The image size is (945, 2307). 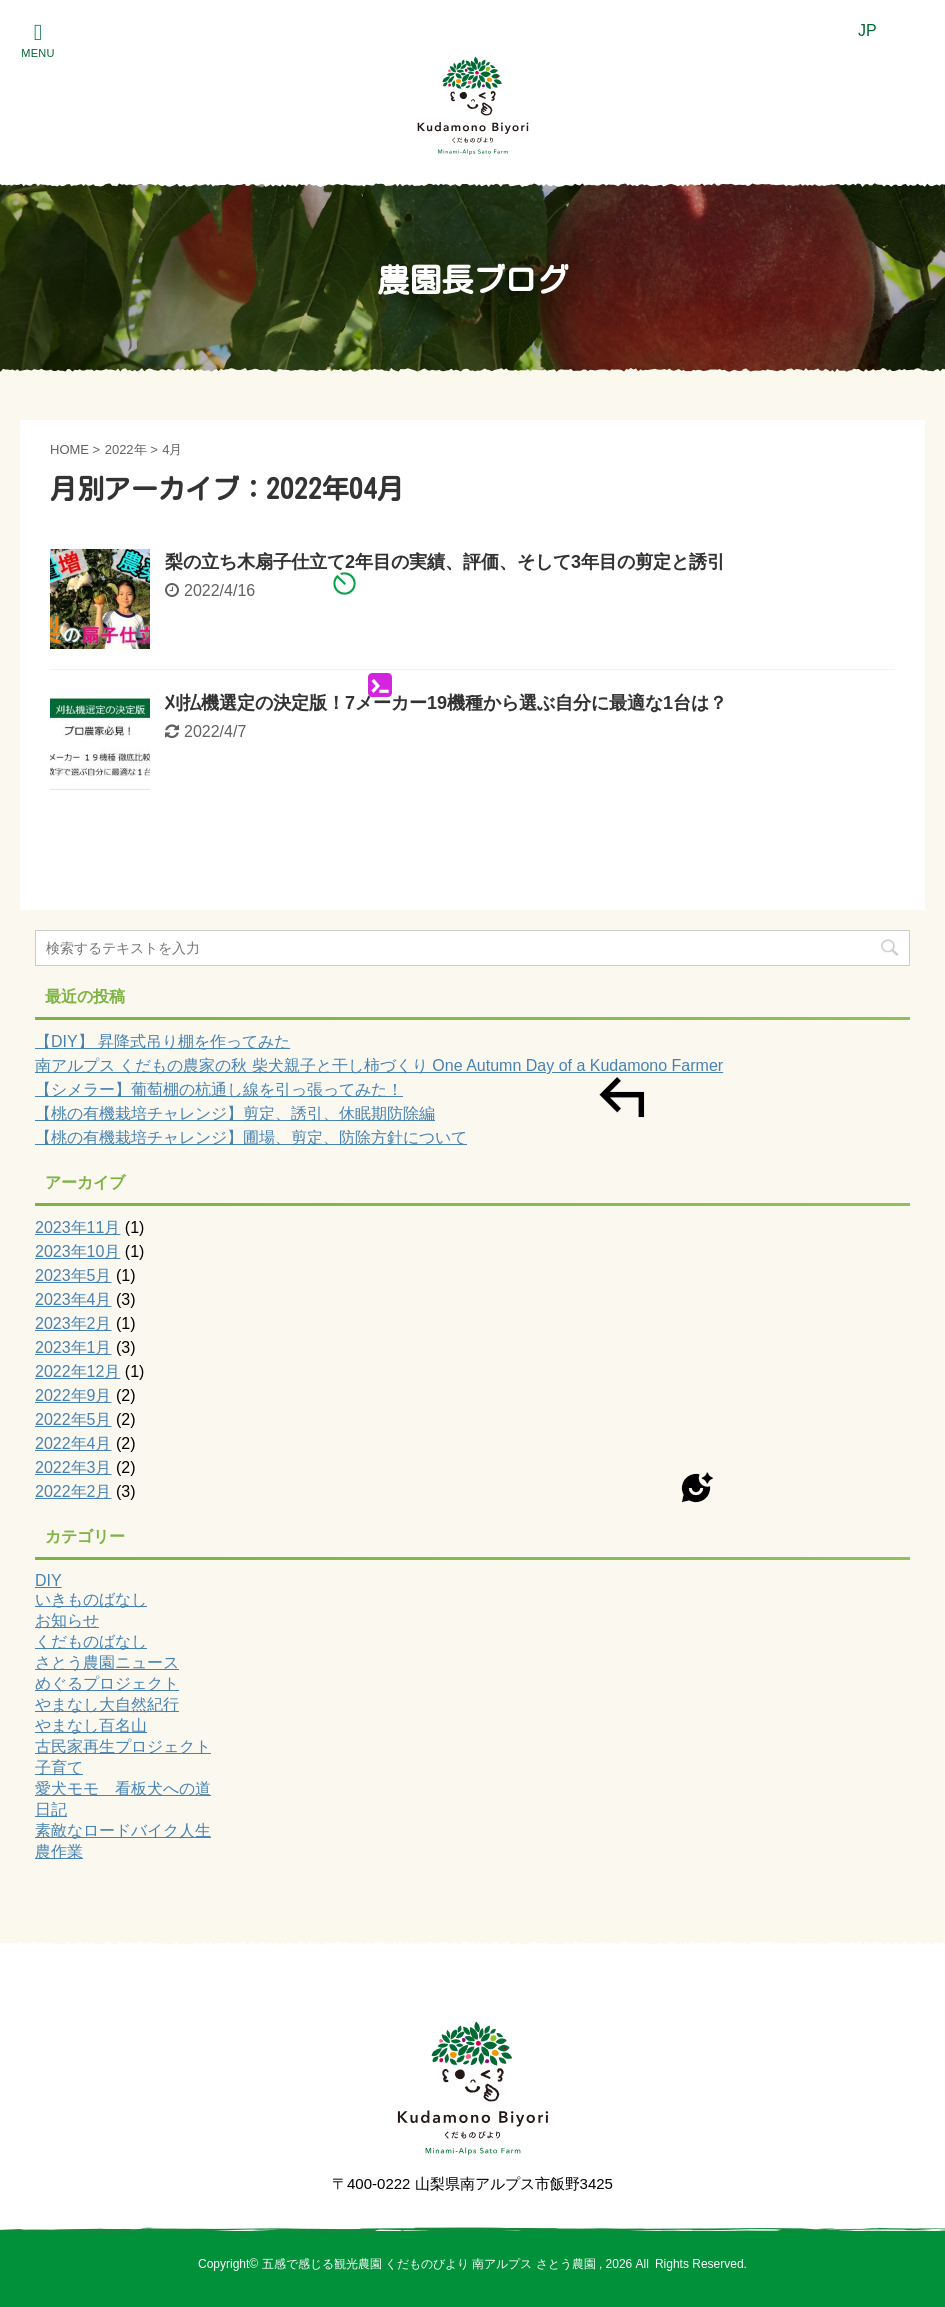 What do you see at coordinates (380, 685) in the screenshot?
I see `visit the Educative learning platform` at bounding box center [380, 685].